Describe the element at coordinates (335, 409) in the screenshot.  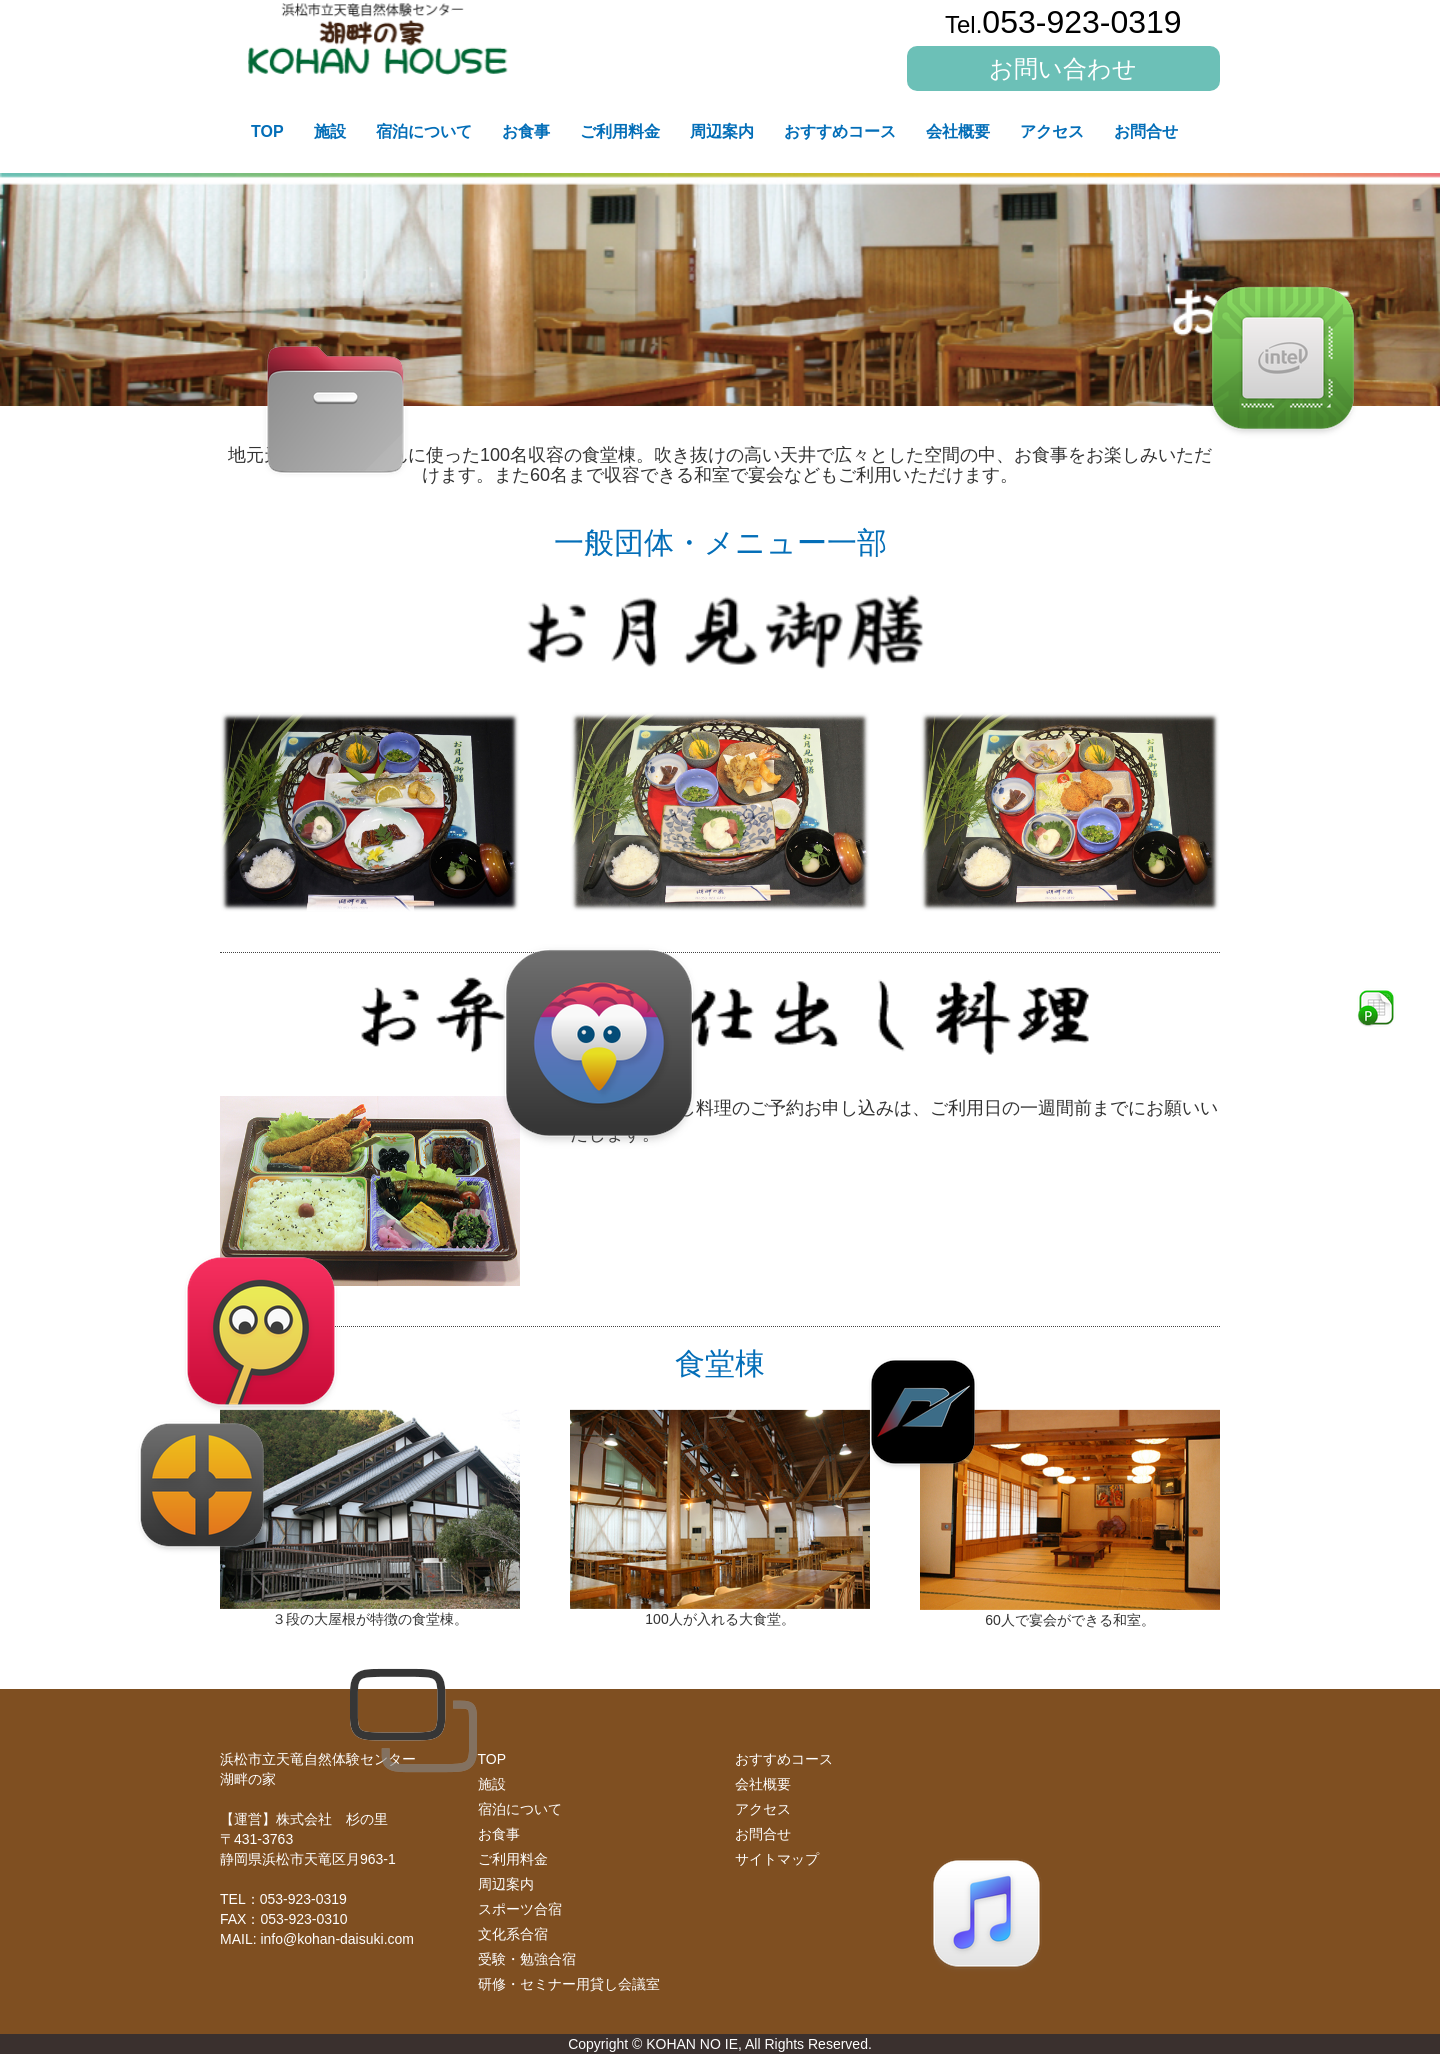
I see `open the file manager application` at that location.